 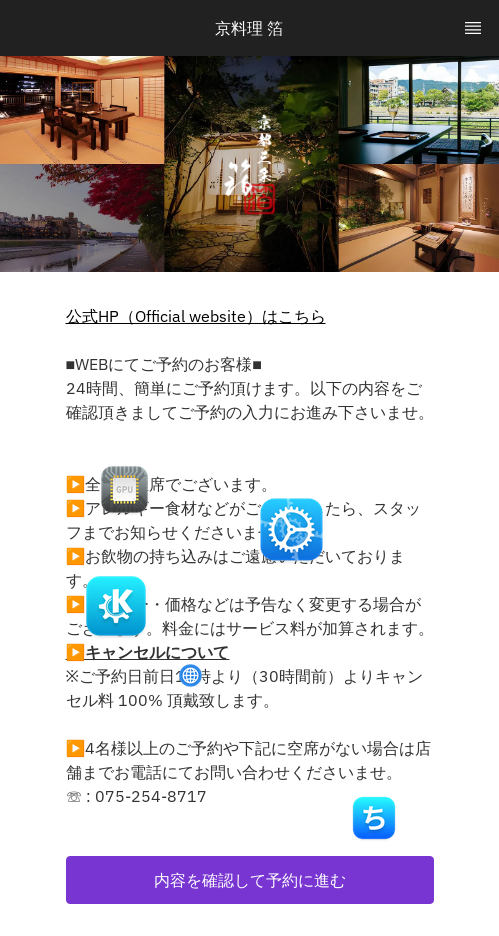 What do you see at coordinates (124, 489) in the screenshot?
I see `open graphics card driver settings` at bounding box center [124, 489].